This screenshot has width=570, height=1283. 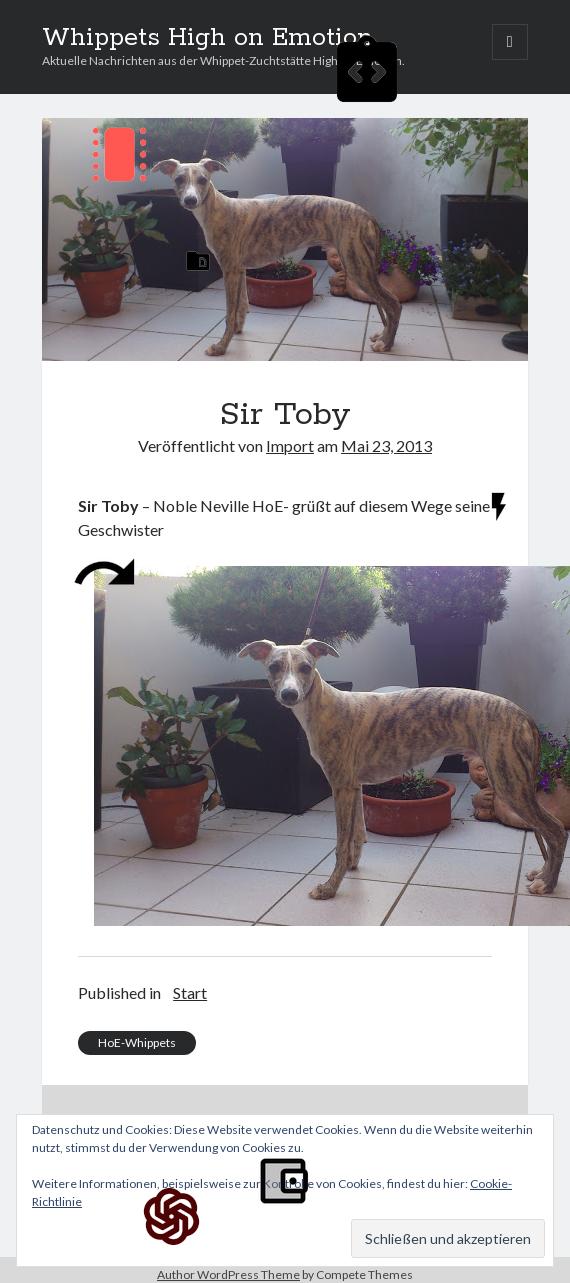 What do you see at coordinates (119, 154) in the screenshot?
I see `view container or package contents` at bounding box center [119, 154].